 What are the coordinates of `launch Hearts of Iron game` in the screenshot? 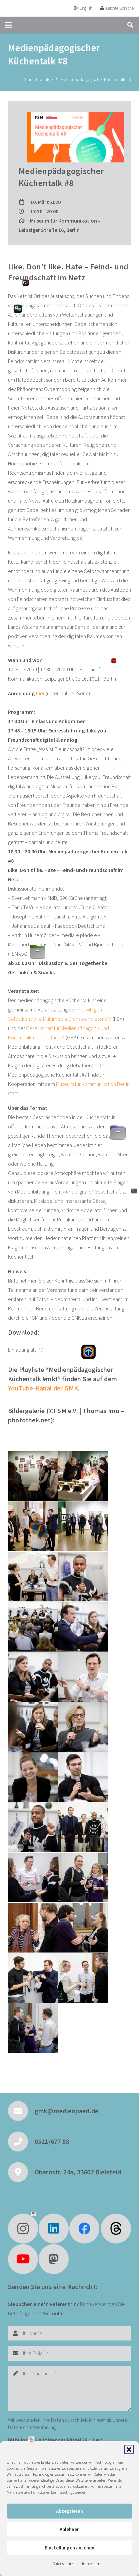 It's located at (114, 661).